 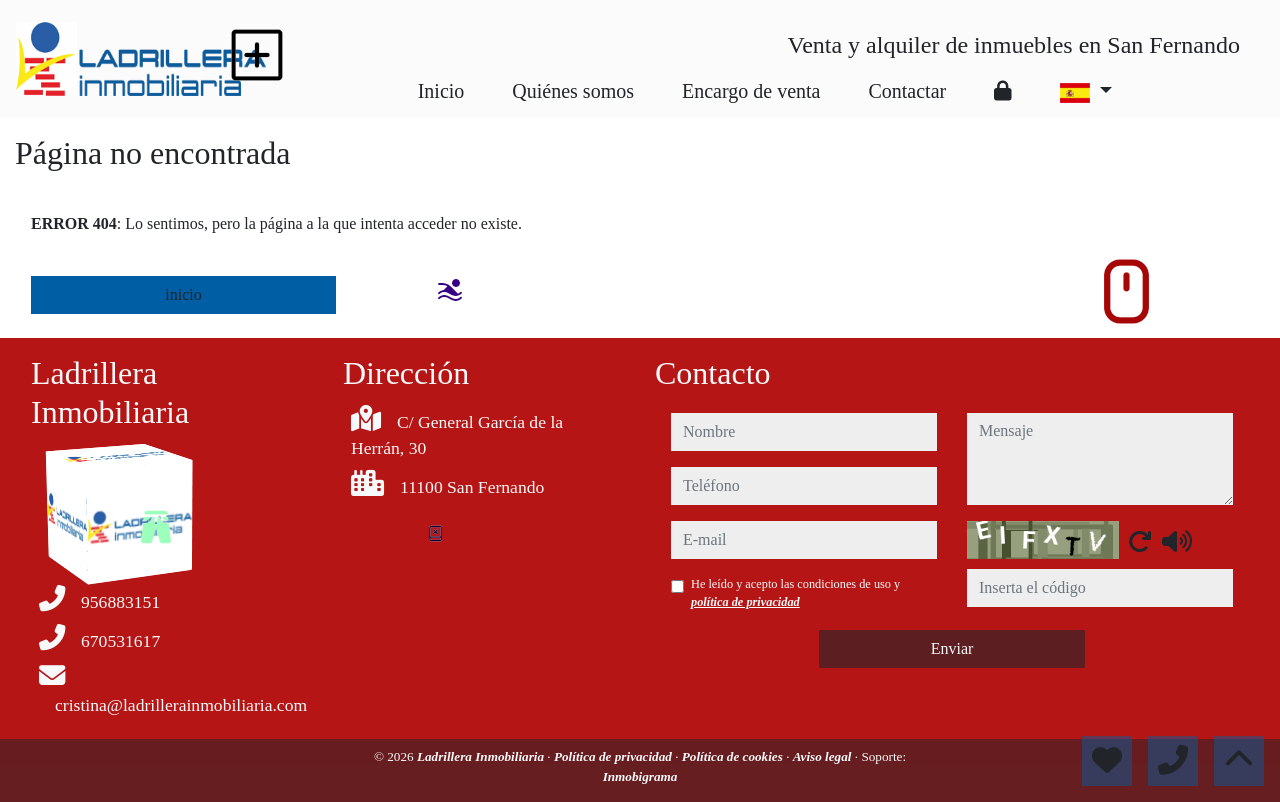 What do you see at coordinates (450, 290) in the screenshot?
I see `access swimming pool or aquatic facilities` at bounding box center [450, 290].